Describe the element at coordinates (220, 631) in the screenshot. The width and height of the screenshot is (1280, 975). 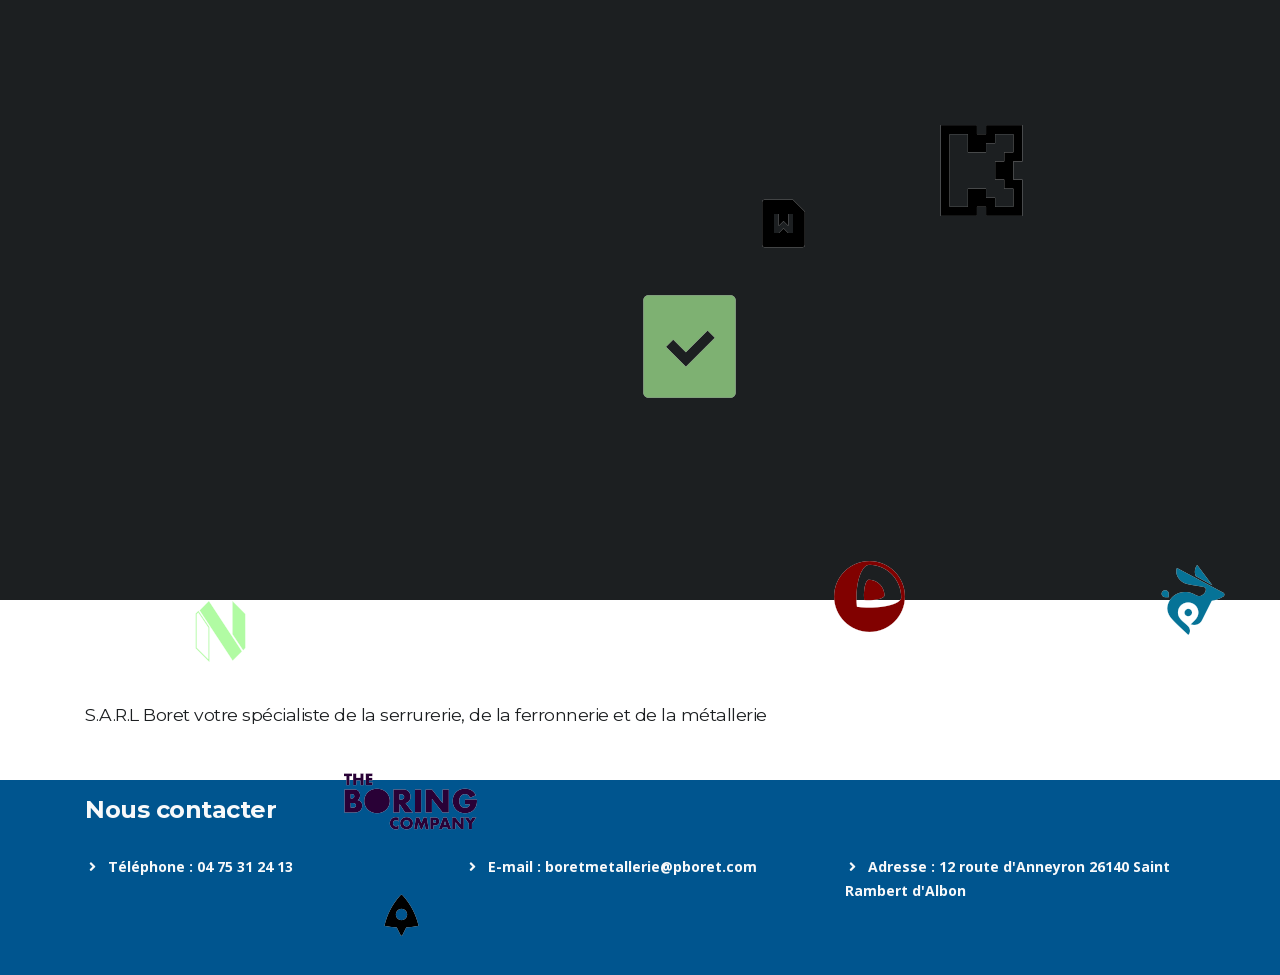
I see `open neovim text editor` at that location.